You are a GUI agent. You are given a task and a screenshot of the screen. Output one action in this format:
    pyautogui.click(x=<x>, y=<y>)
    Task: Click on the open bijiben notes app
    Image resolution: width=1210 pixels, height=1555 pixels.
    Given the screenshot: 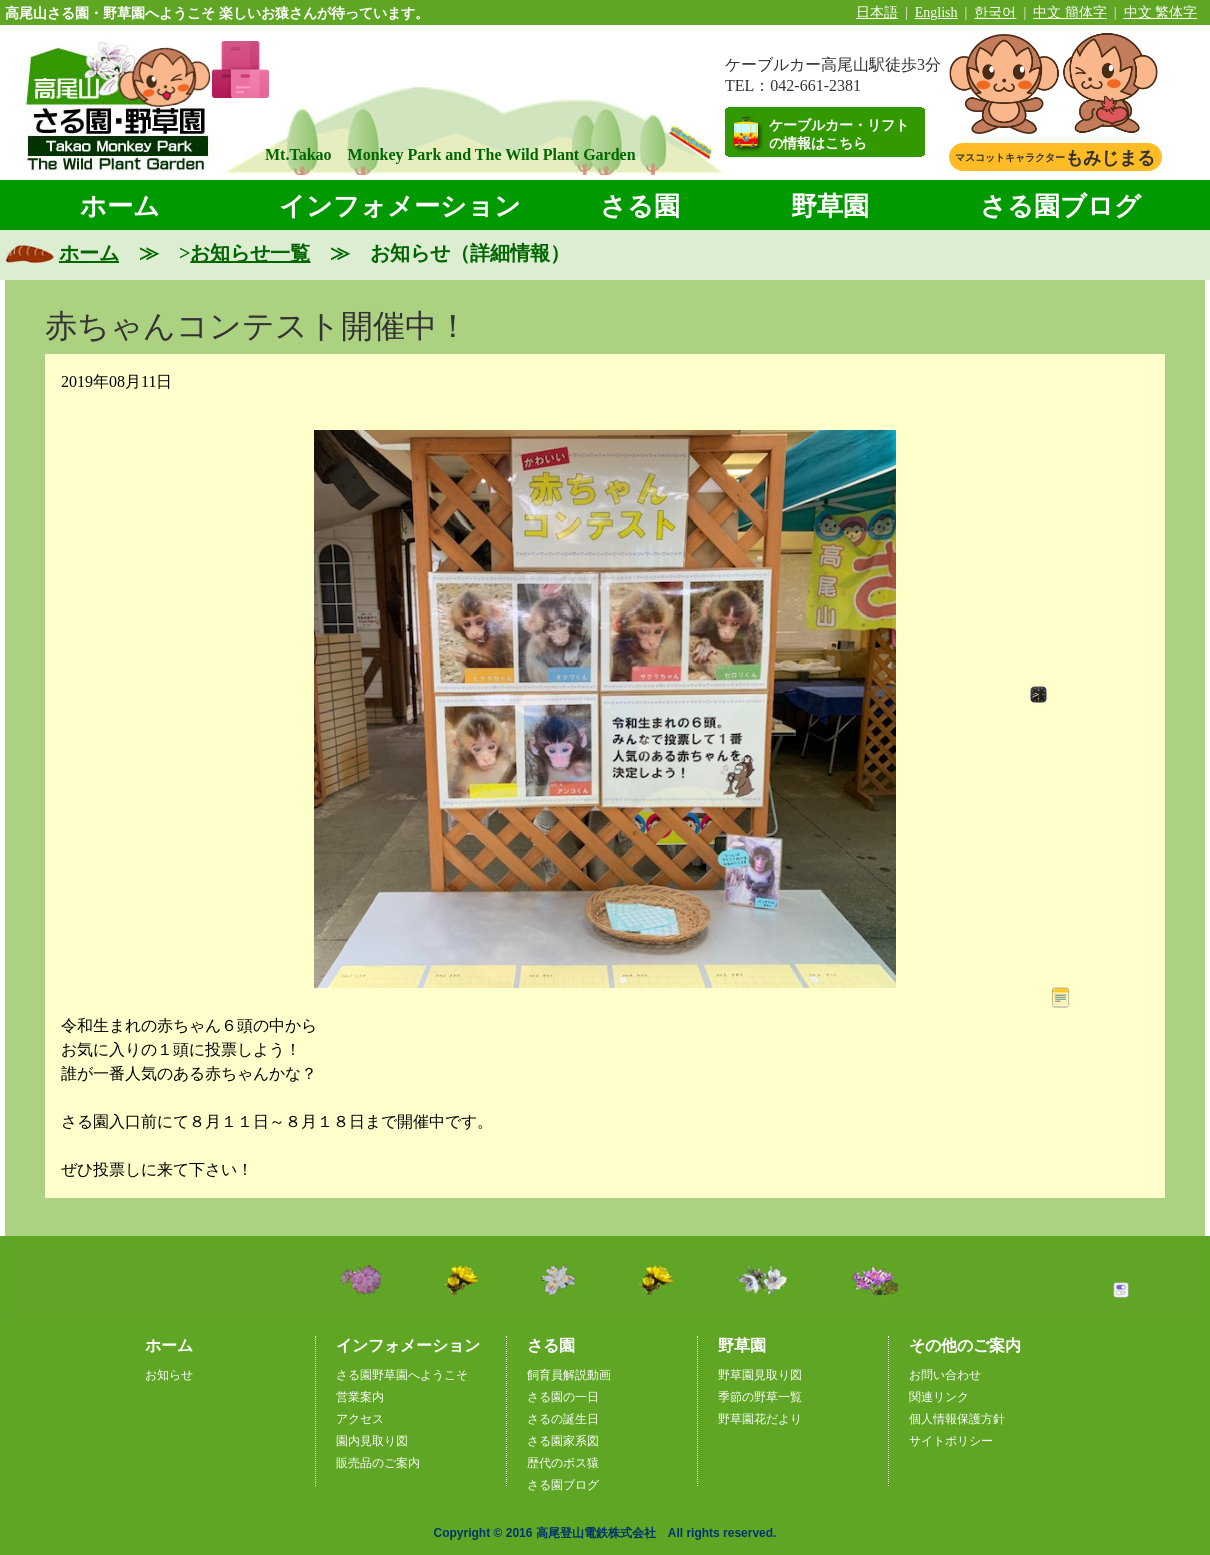 What is the action you would take?
    pyautogui.click(x=1060, y=997)
    